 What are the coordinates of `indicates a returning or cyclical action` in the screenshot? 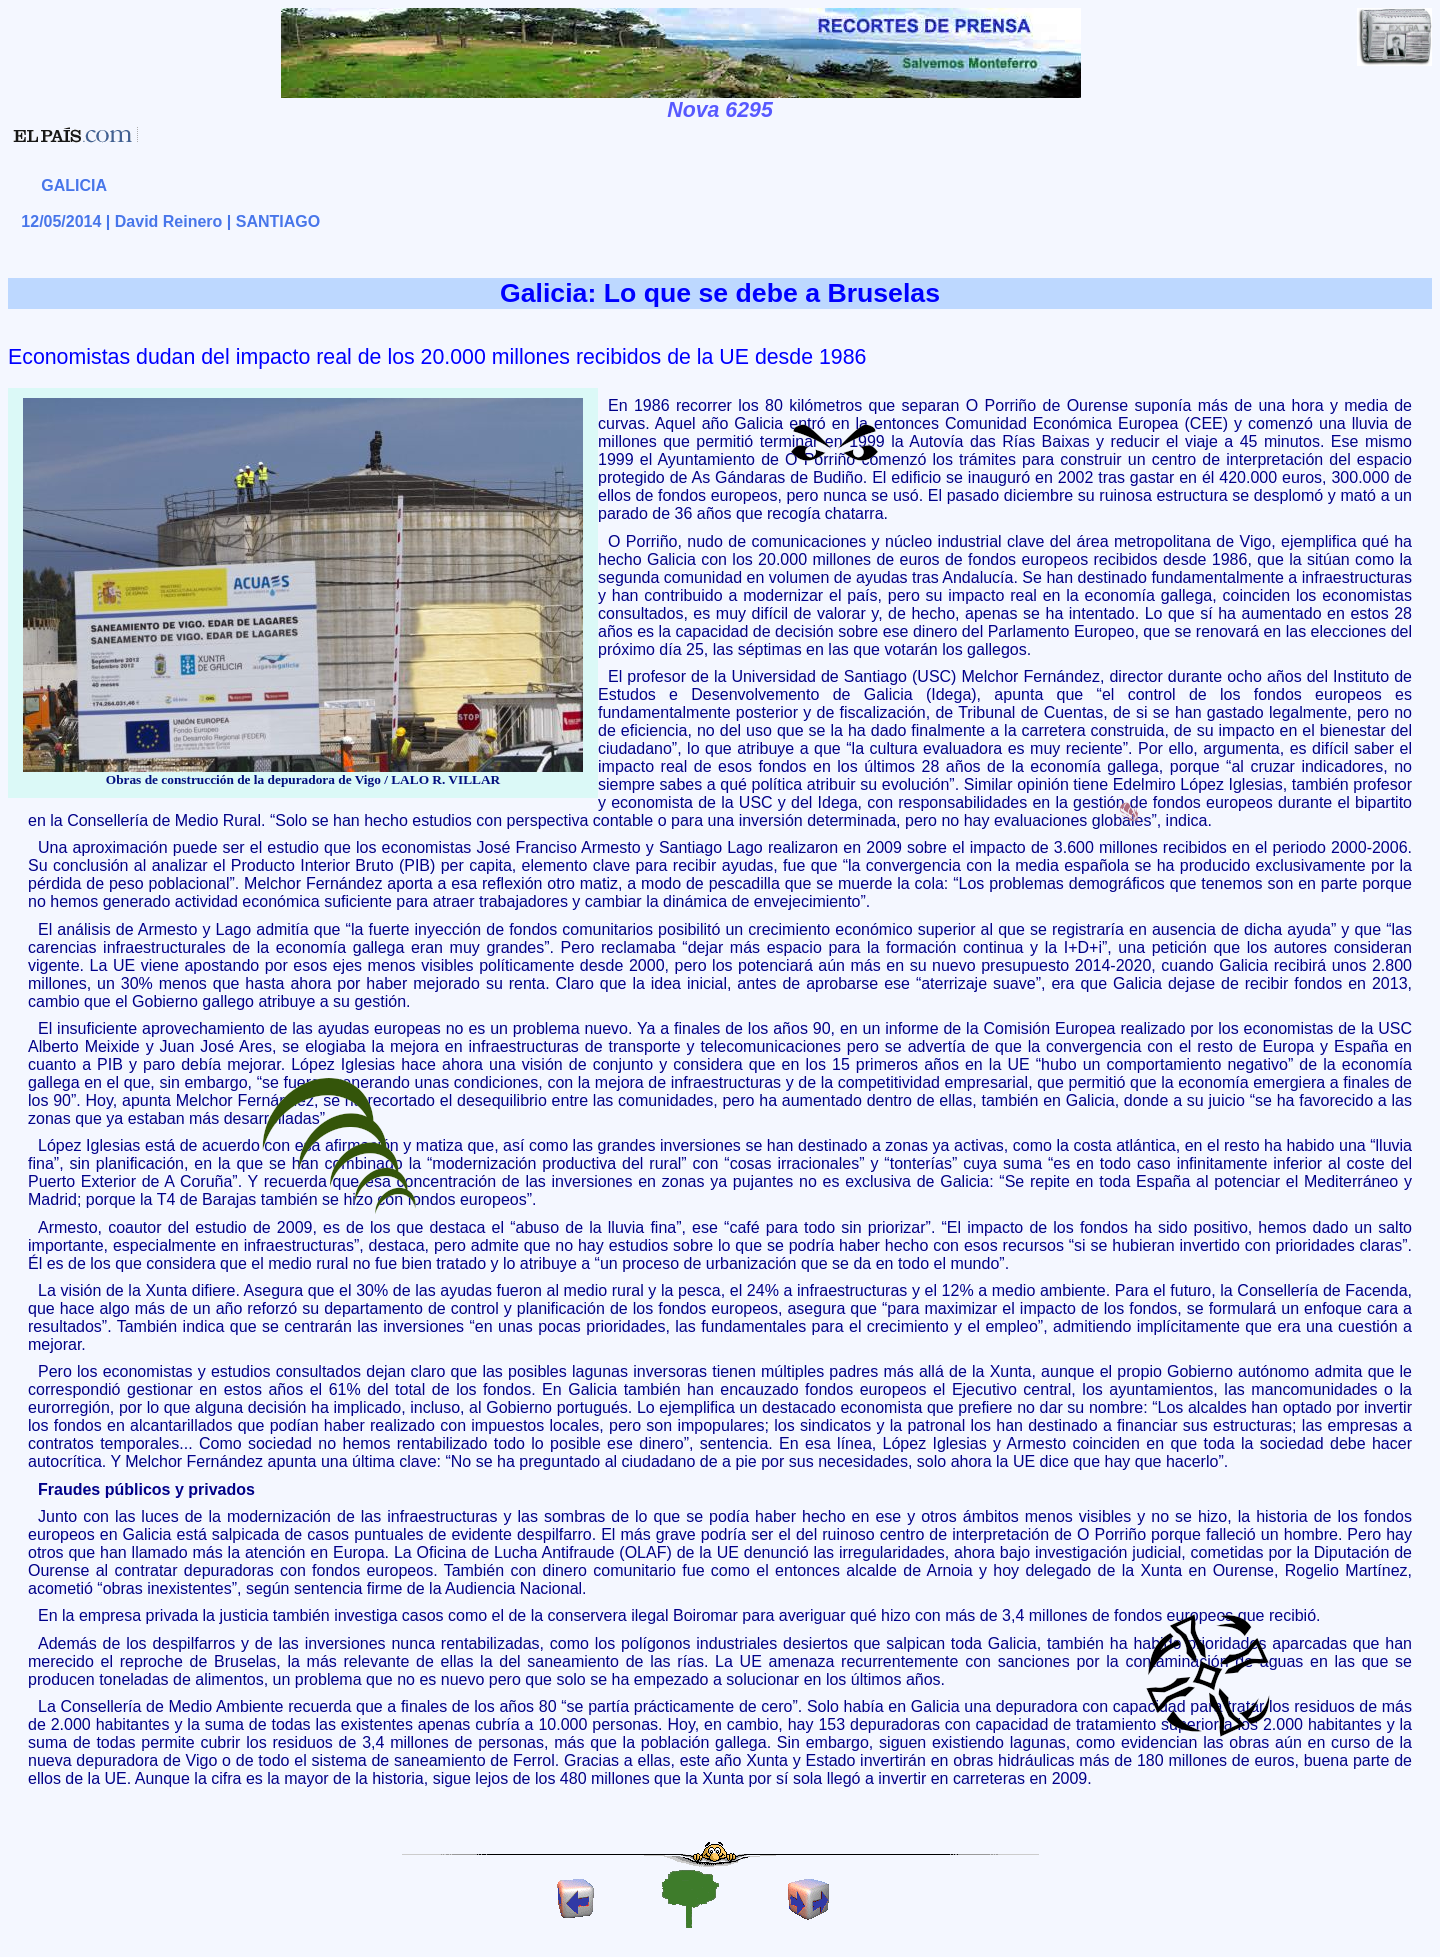 It's located at (1207, 1675).